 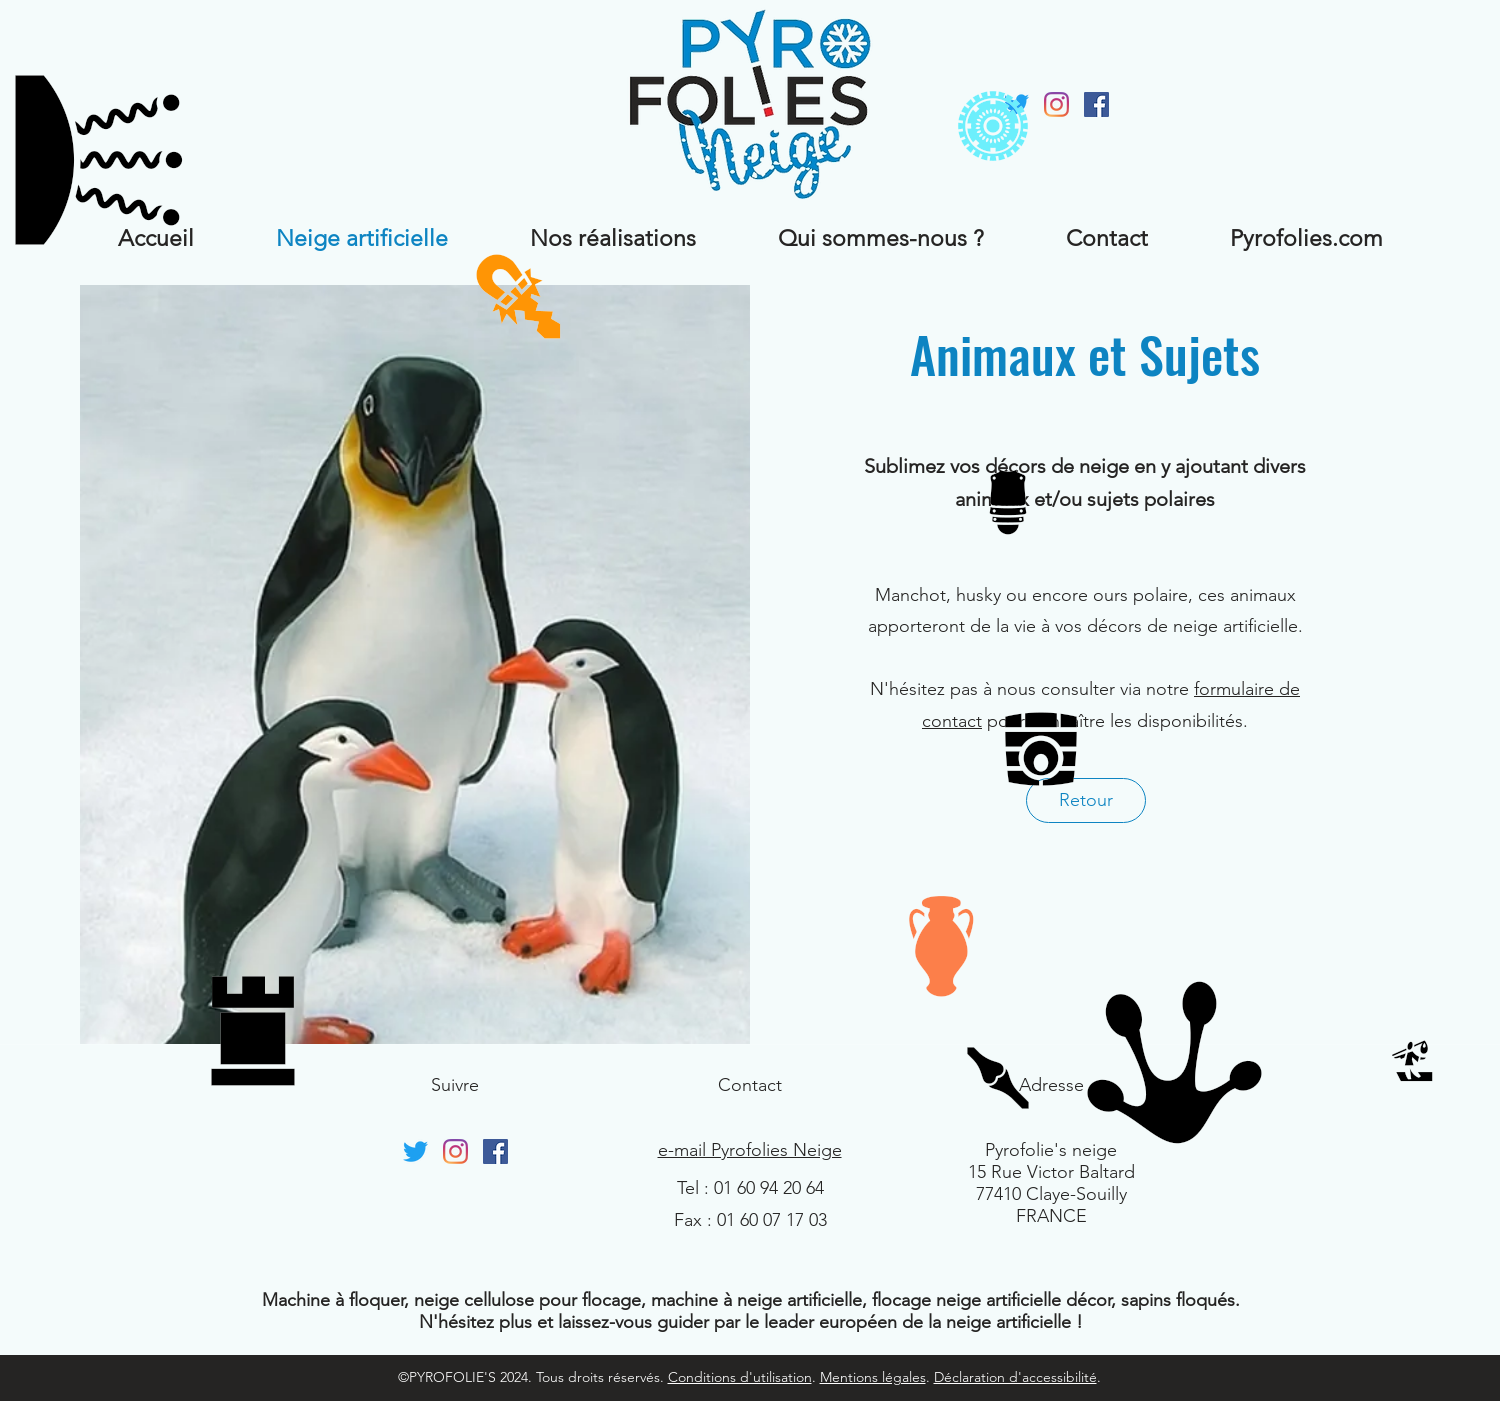 I want to click on activate magnetic pulse ability, so click(x=518, y=296).